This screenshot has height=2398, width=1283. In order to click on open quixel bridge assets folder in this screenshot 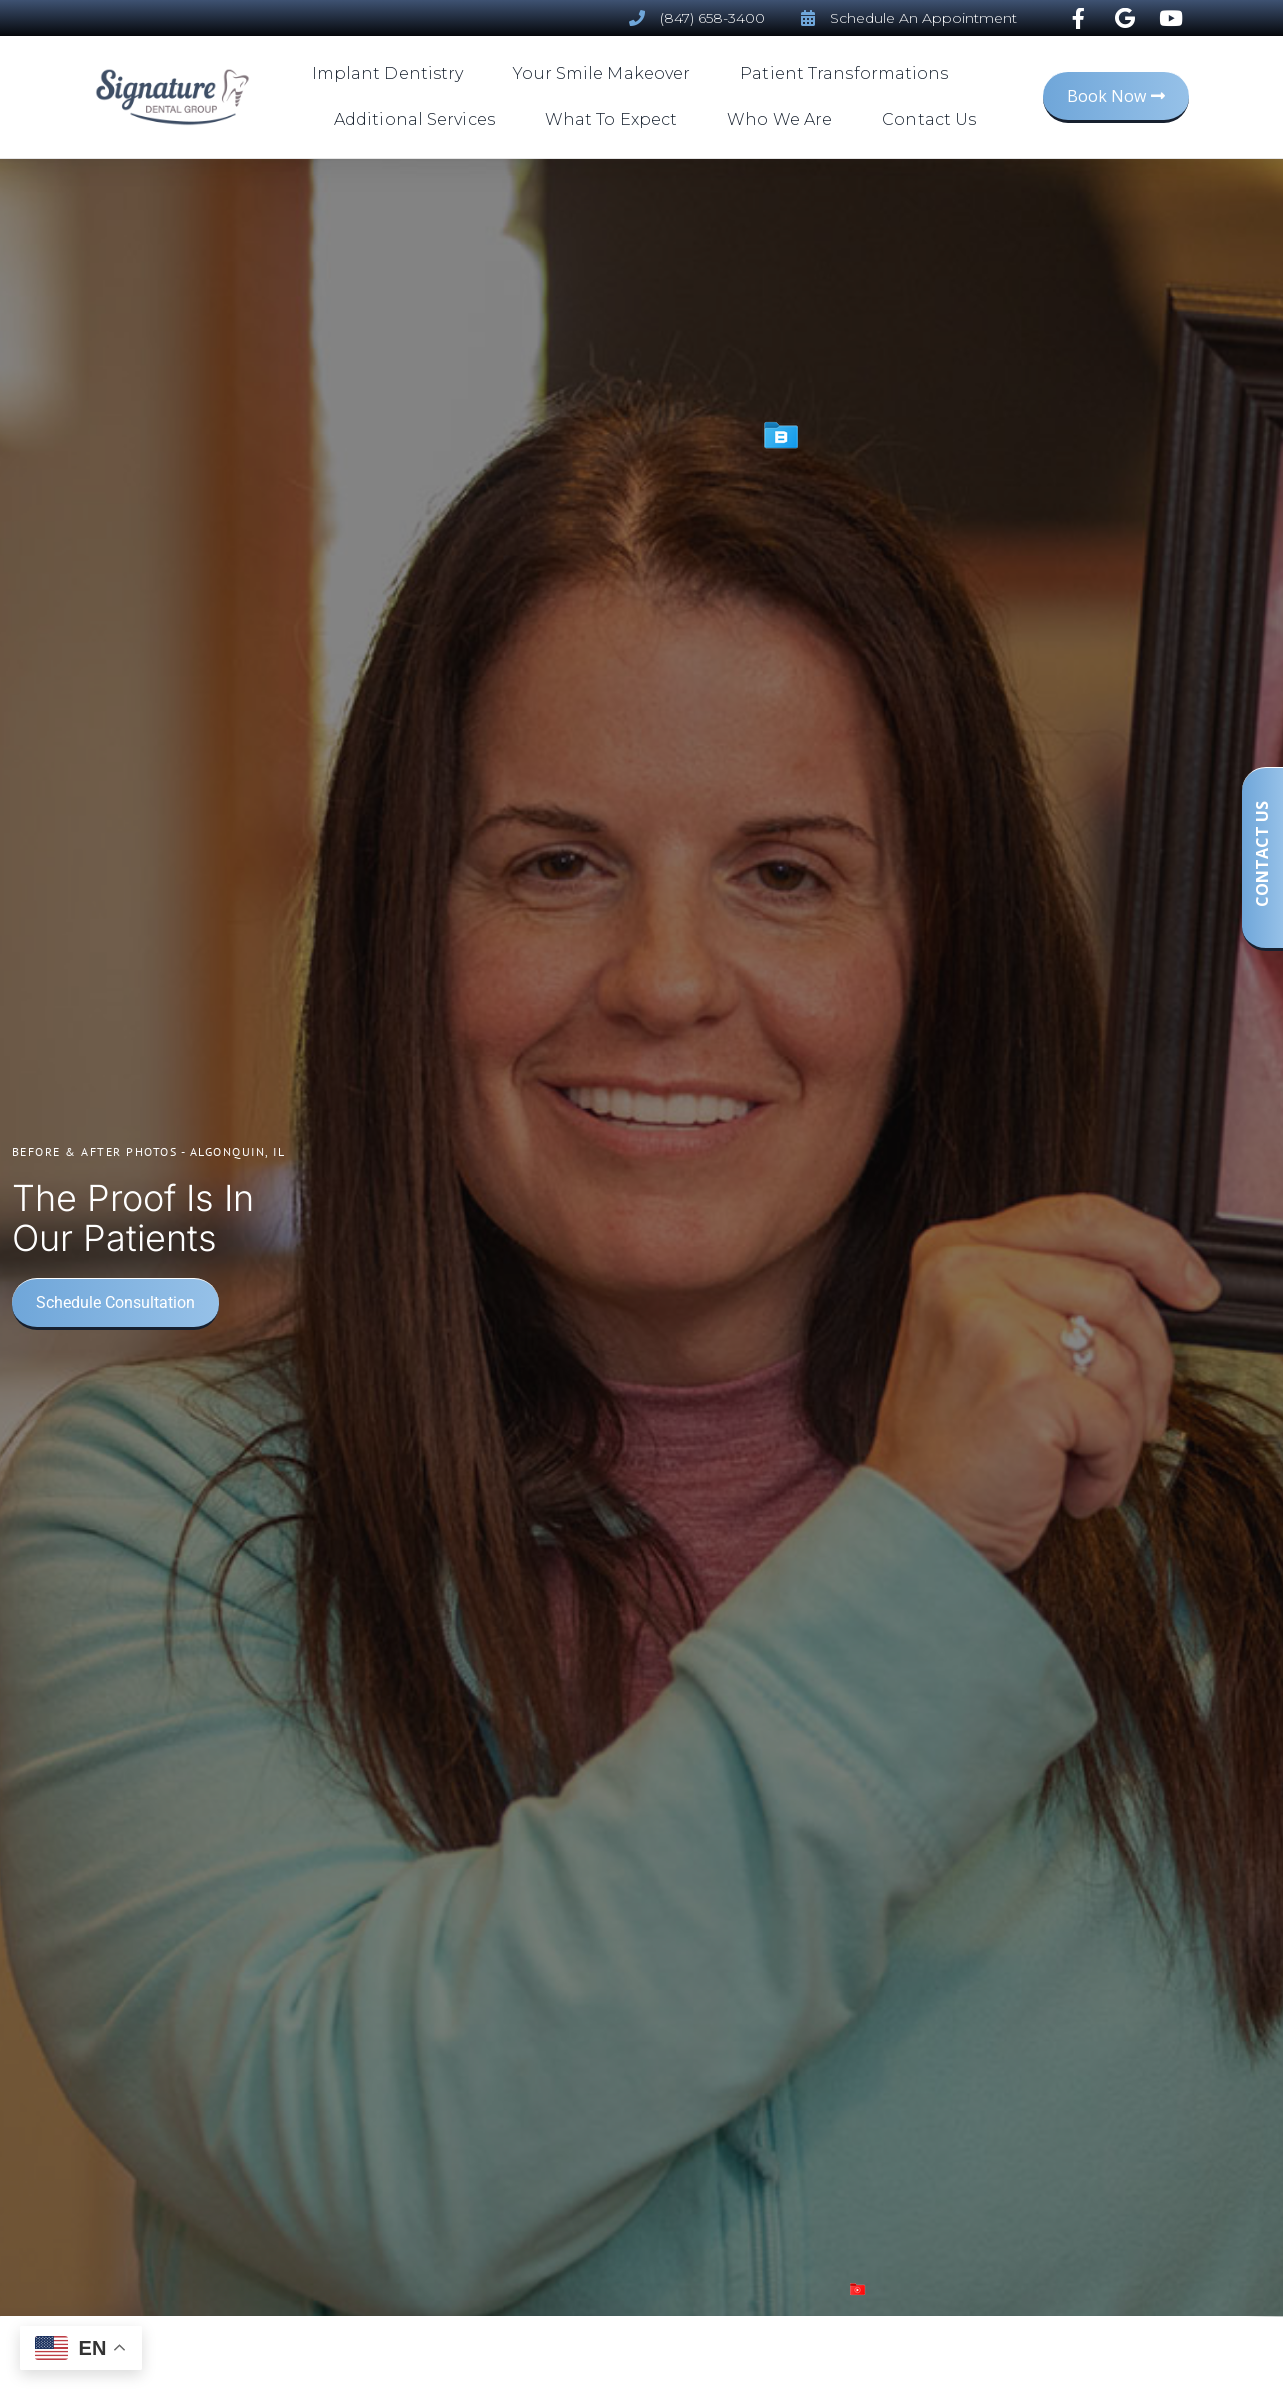, I will do `click(781, 436)`.